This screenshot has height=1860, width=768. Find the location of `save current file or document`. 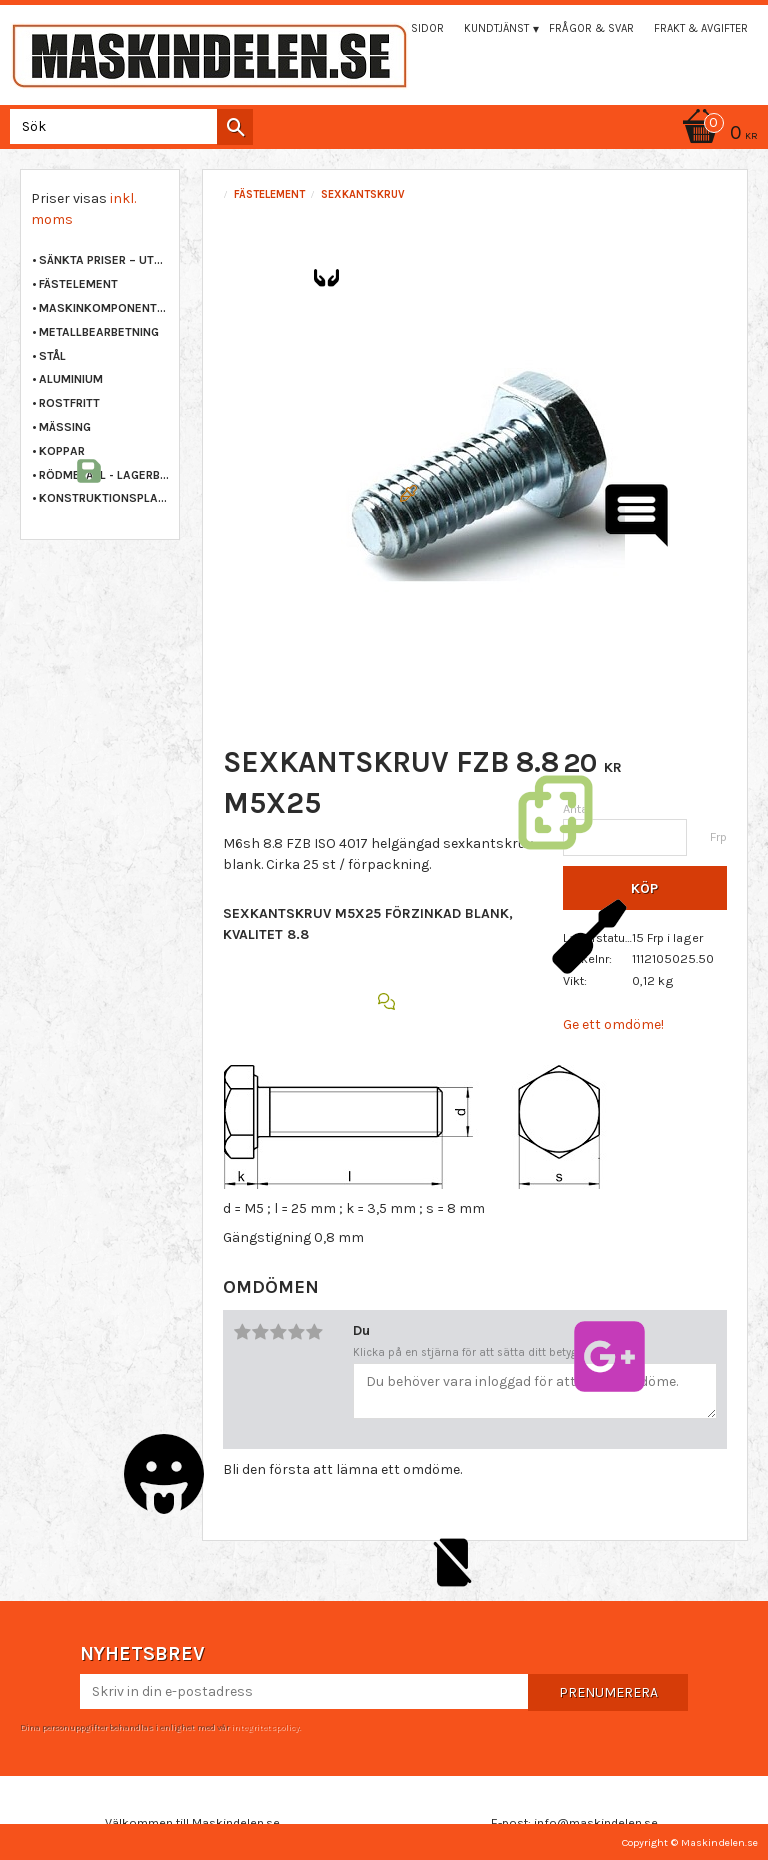

save current file or document is located at coordinates (89, 471).